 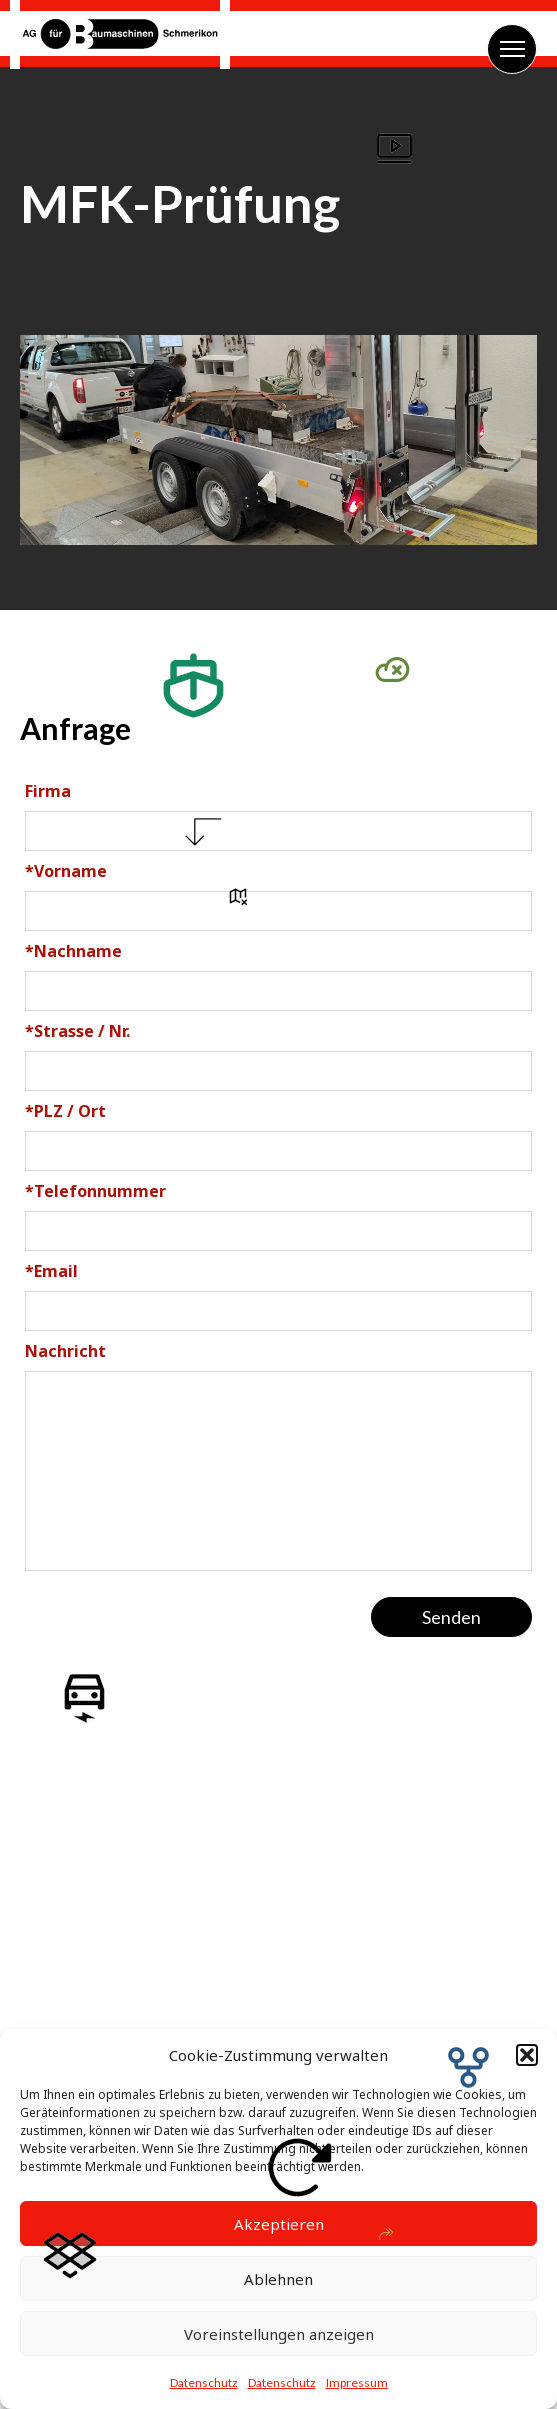 I want to click on refresh or reload the current page, so click(x=297, y=2167).